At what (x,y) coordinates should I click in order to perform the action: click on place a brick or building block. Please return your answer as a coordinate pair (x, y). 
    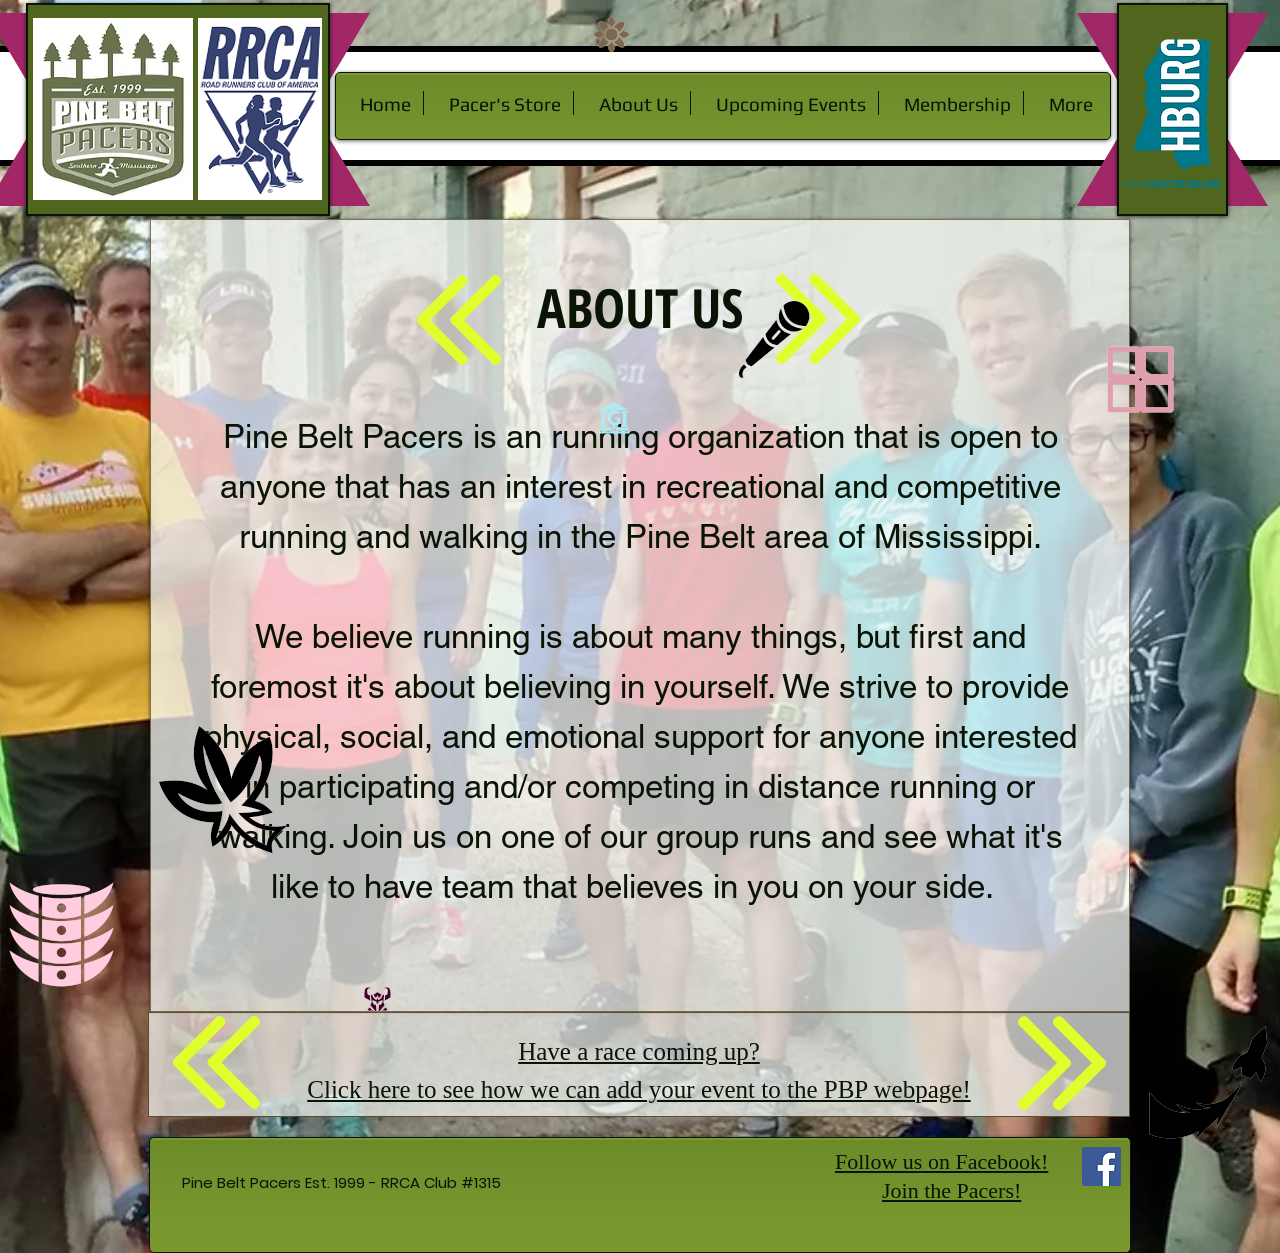
    Looking at the image, I should click on (1140, 379).